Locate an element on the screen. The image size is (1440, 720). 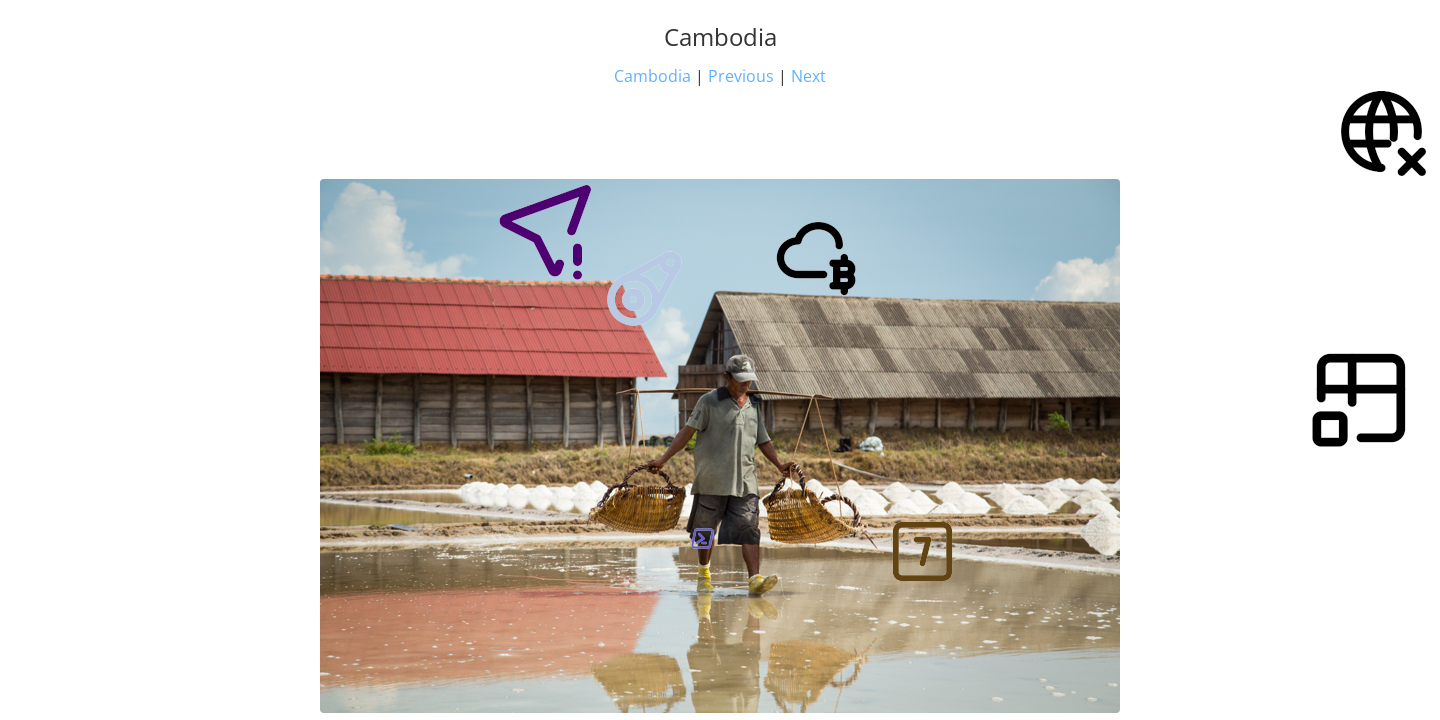
select or navigate to item number 7 is located at coordinates (922, 551).